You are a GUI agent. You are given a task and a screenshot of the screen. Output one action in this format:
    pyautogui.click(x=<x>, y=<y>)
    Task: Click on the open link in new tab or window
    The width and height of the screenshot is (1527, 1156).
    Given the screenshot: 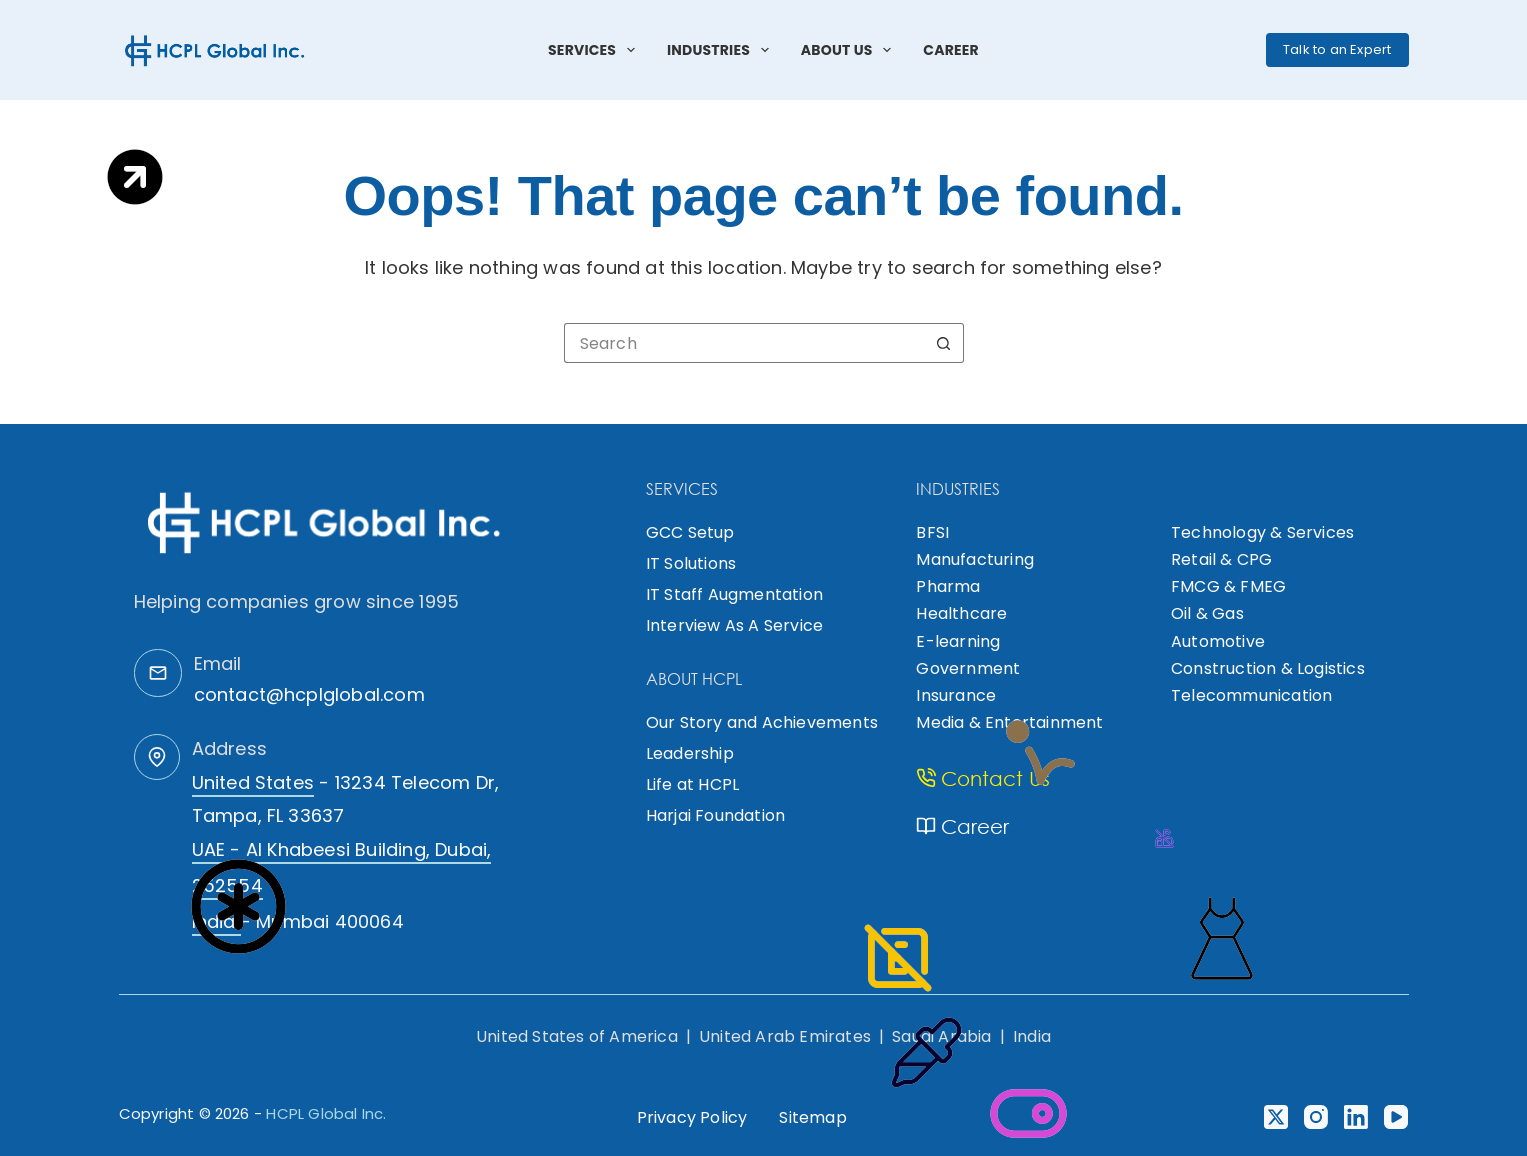 What is the action you would take?
    pyautogui.click(x=135, y=177)
    